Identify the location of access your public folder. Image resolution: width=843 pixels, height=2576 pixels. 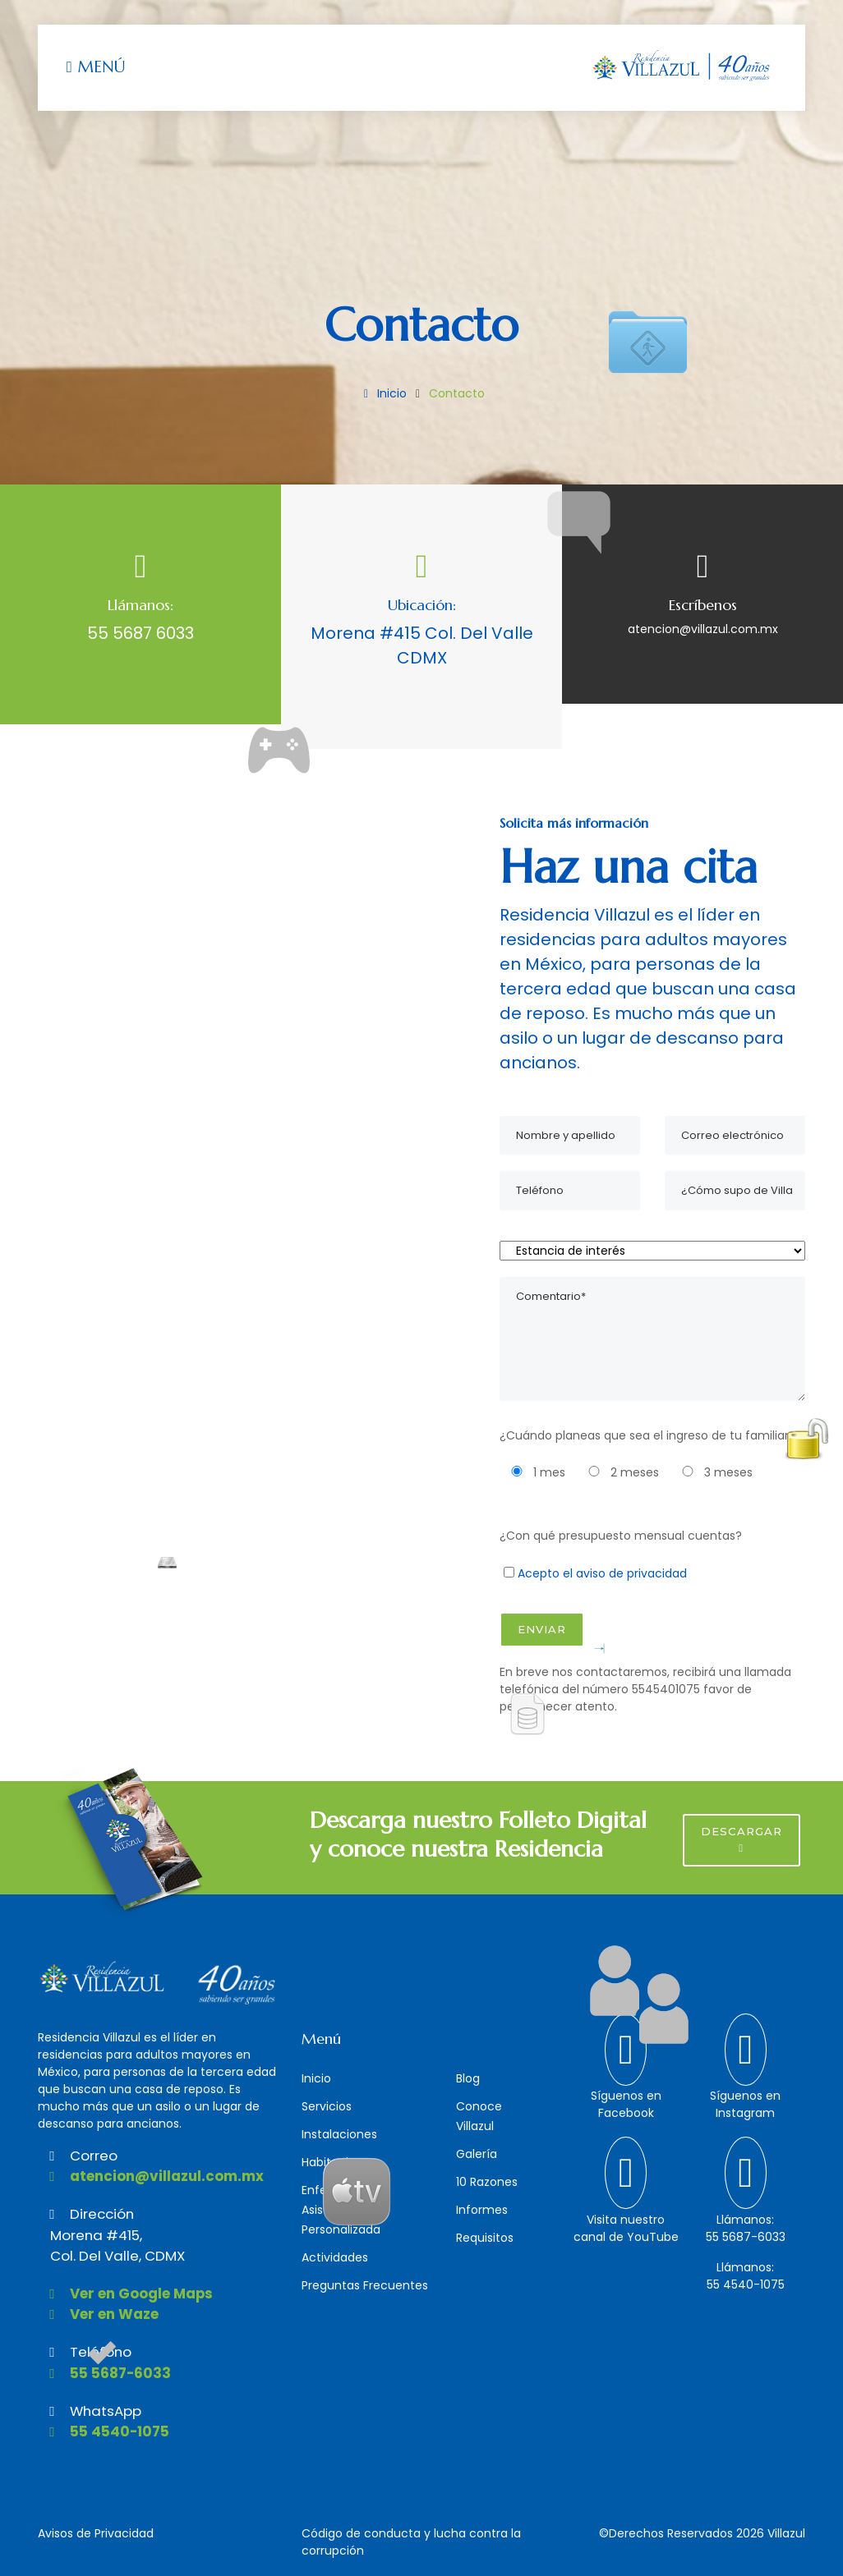
(647, 342).